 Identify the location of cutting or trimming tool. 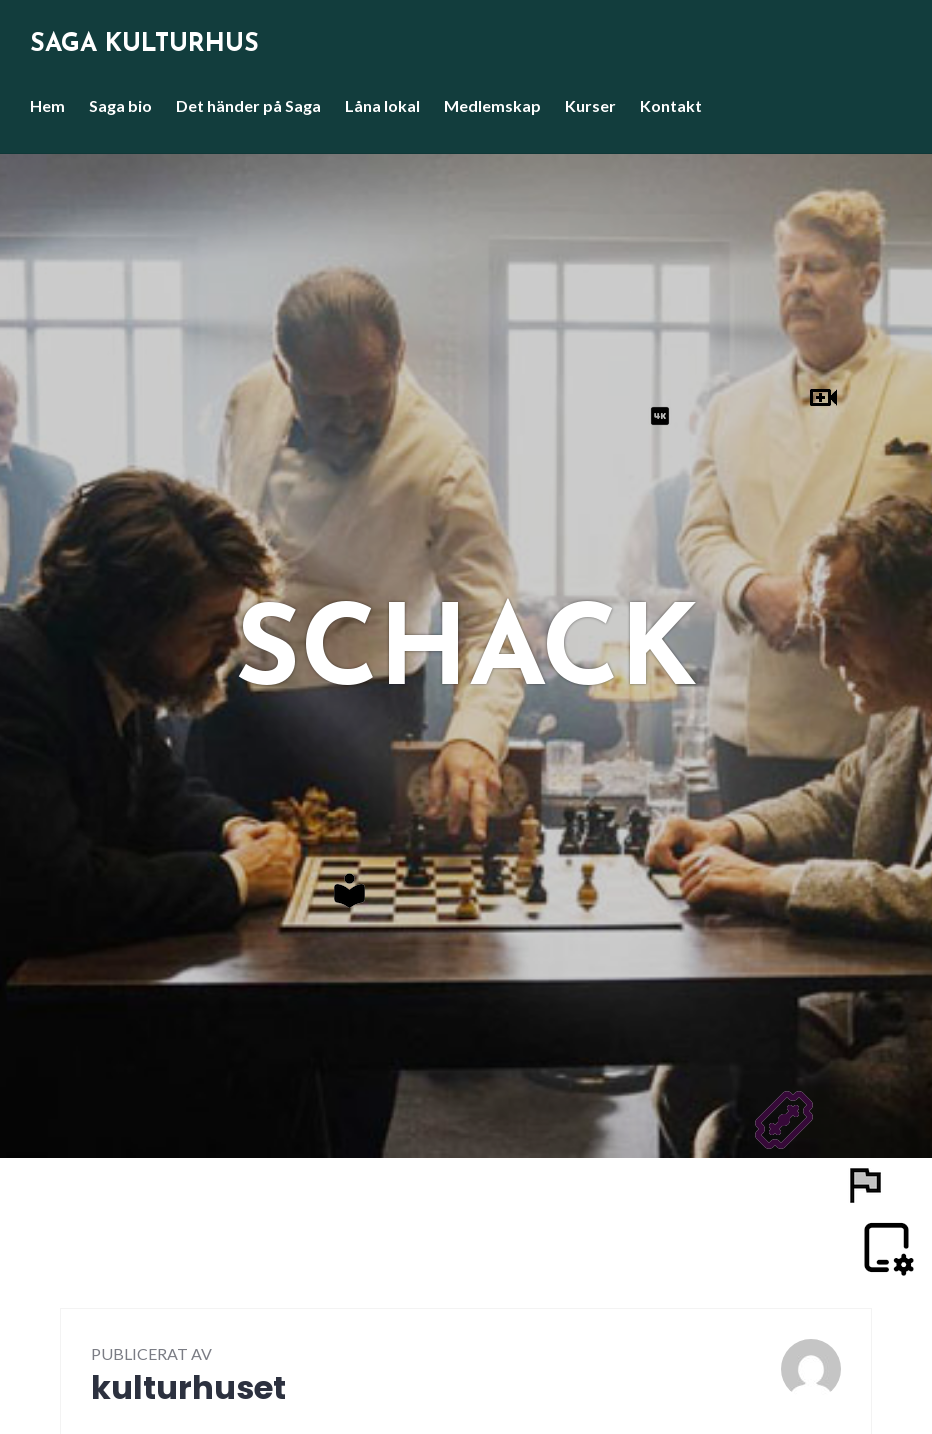
(784, 1120).